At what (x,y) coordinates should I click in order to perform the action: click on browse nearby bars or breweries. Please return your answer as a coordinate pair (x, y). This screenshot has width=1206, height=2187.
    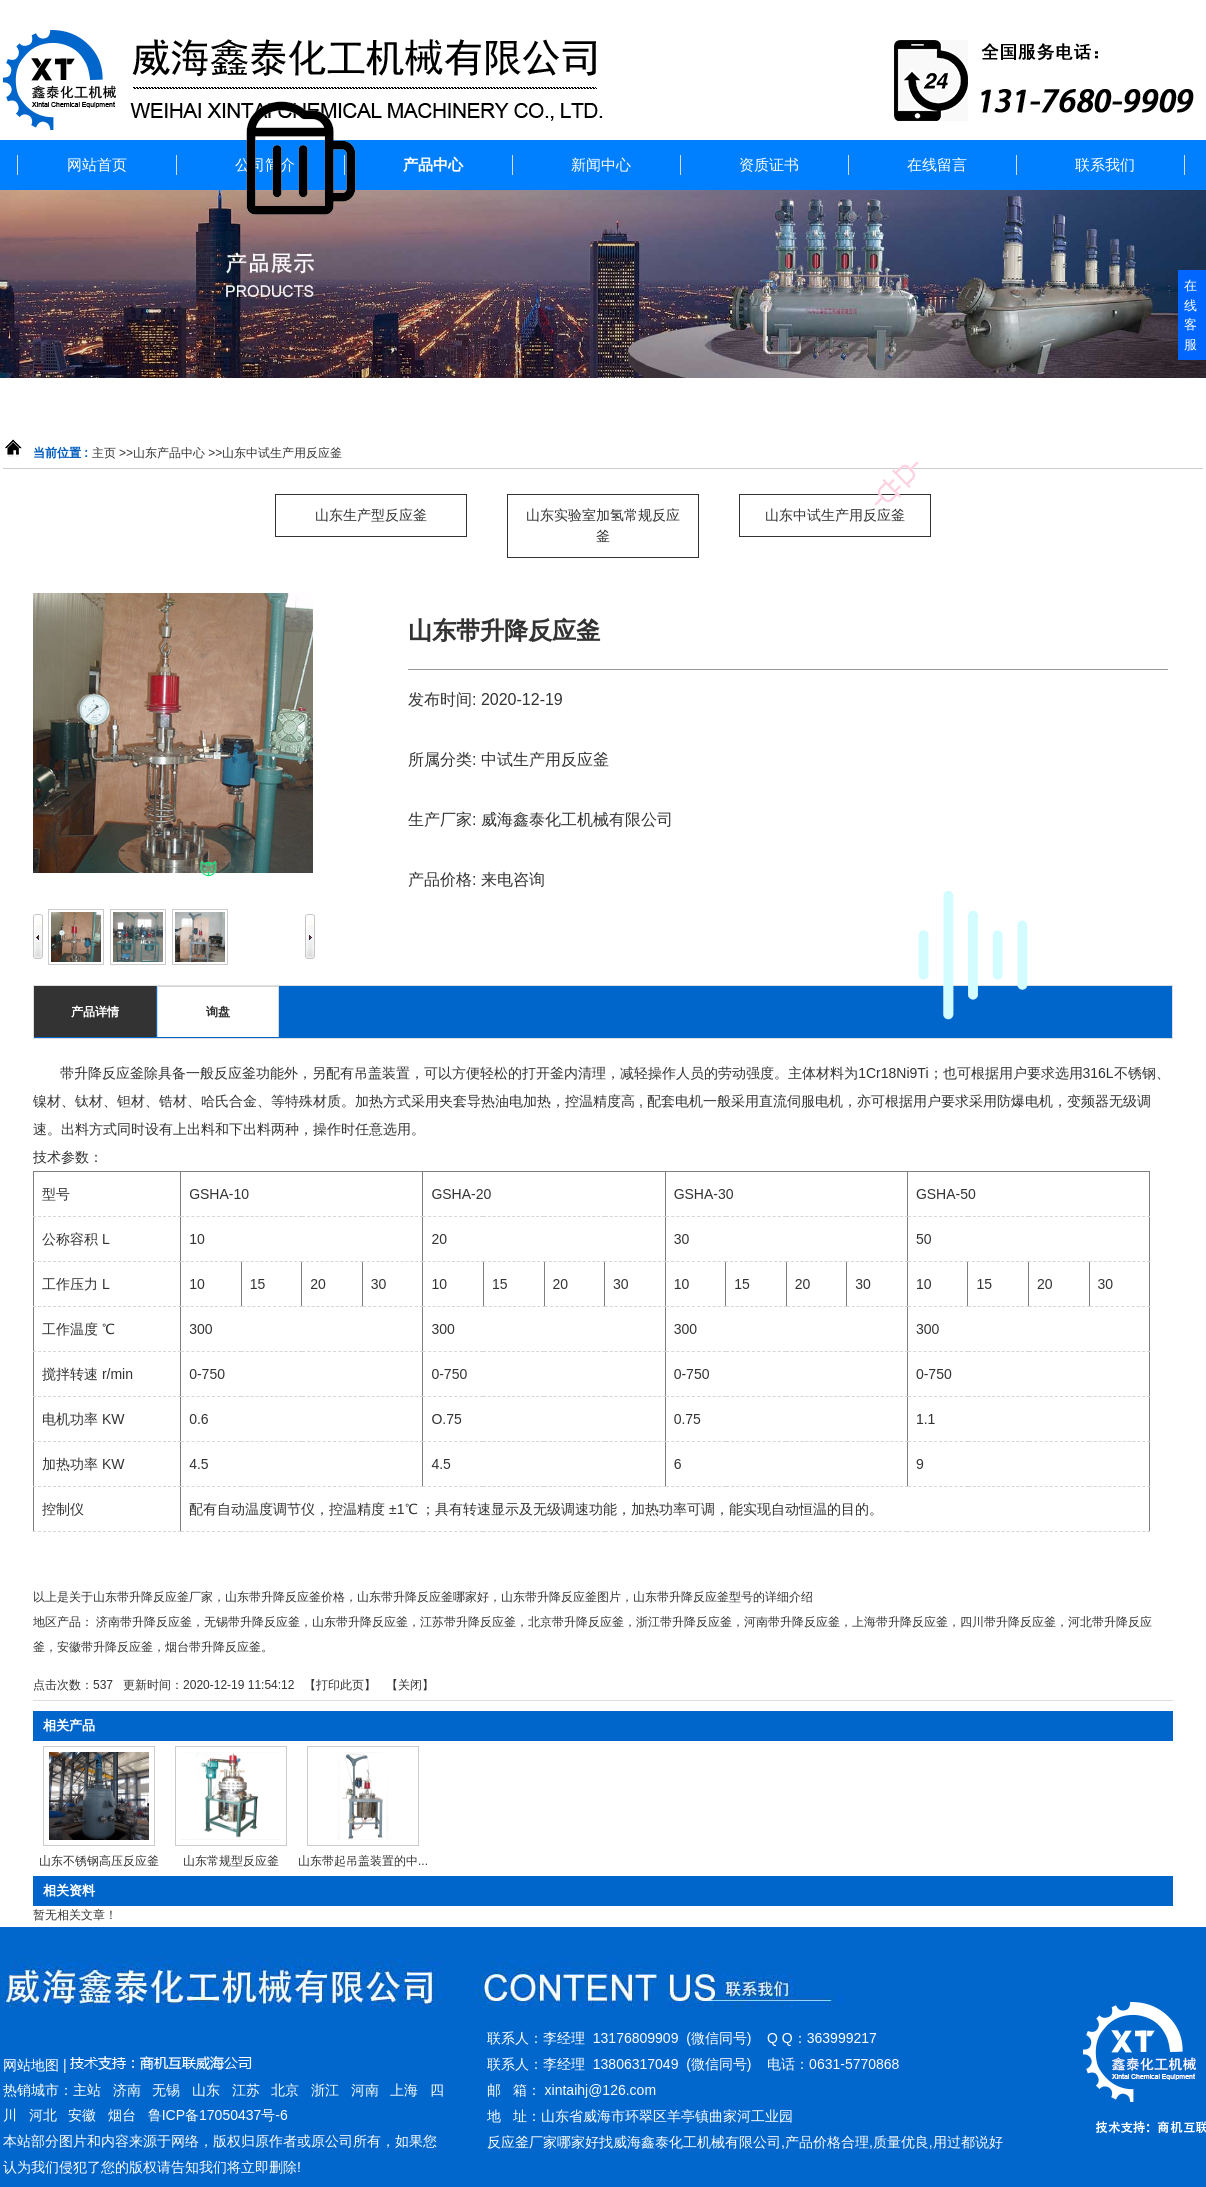
    Looking at the image, I should click on (294, 162).